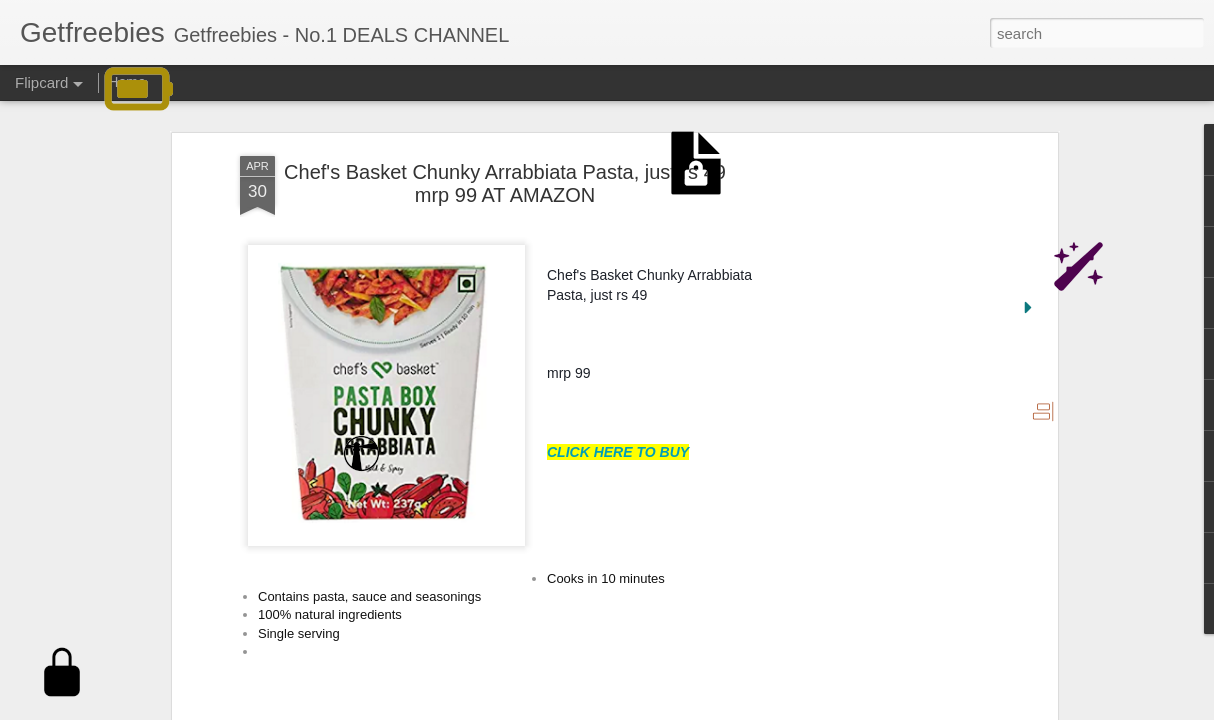 This screenshot has width=1214, height=720. What do you see at coordinates (696, 163) in the screenshot?
I see `view a protected or encrypted document` at bounding box center [696, 163].